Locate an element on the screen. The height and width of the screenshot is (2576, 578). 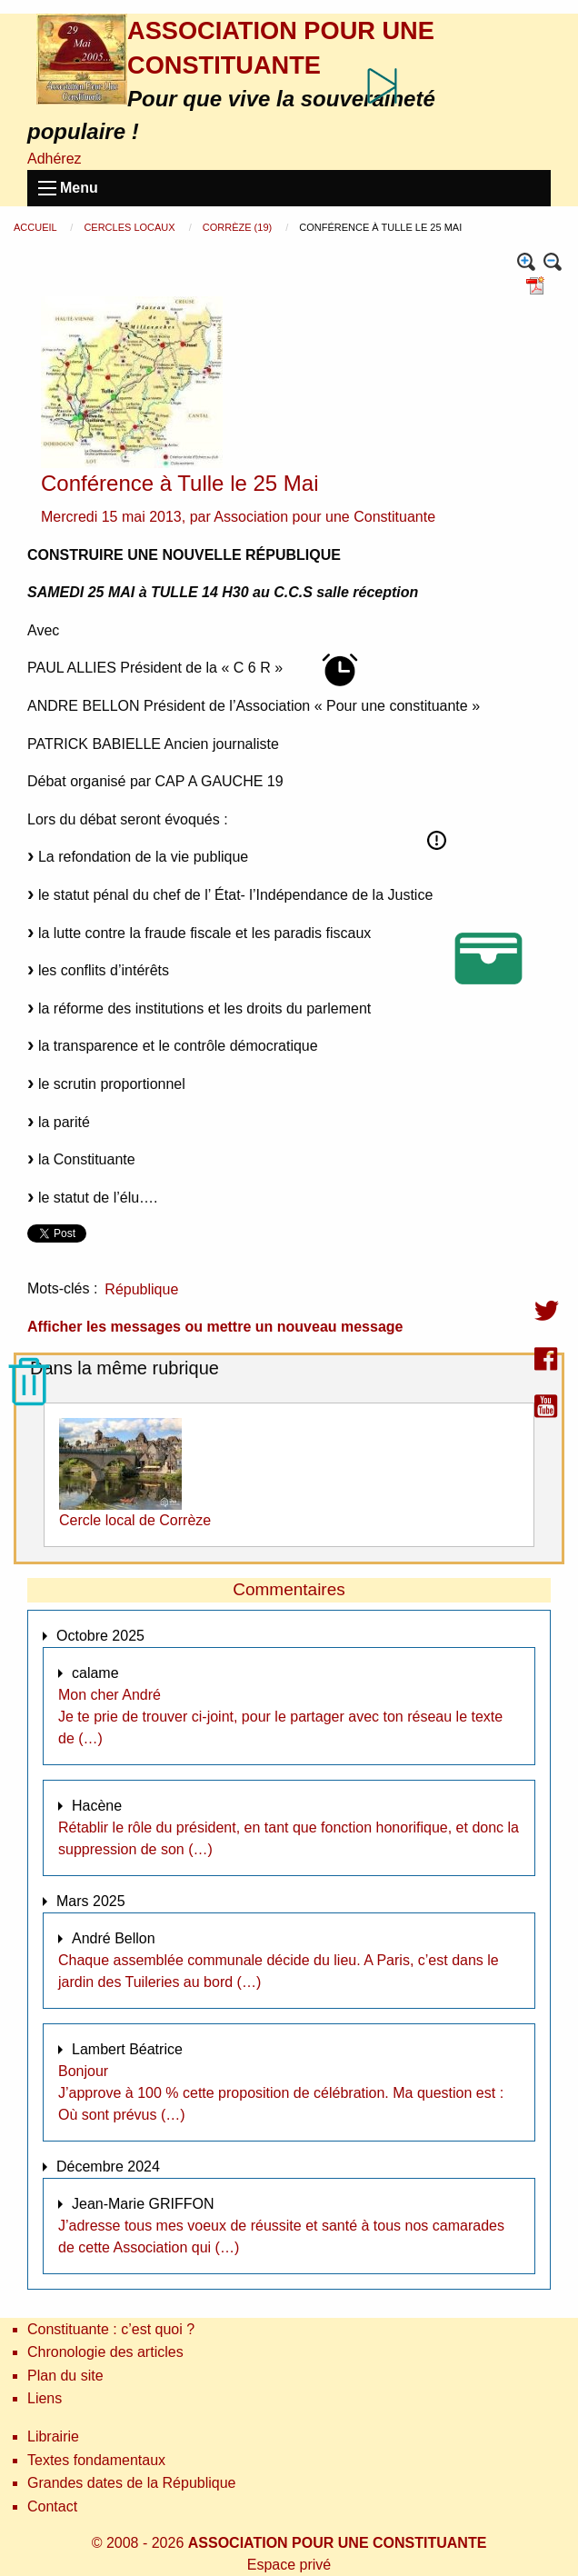
delete selected item is located at coordinates (29, 1382).